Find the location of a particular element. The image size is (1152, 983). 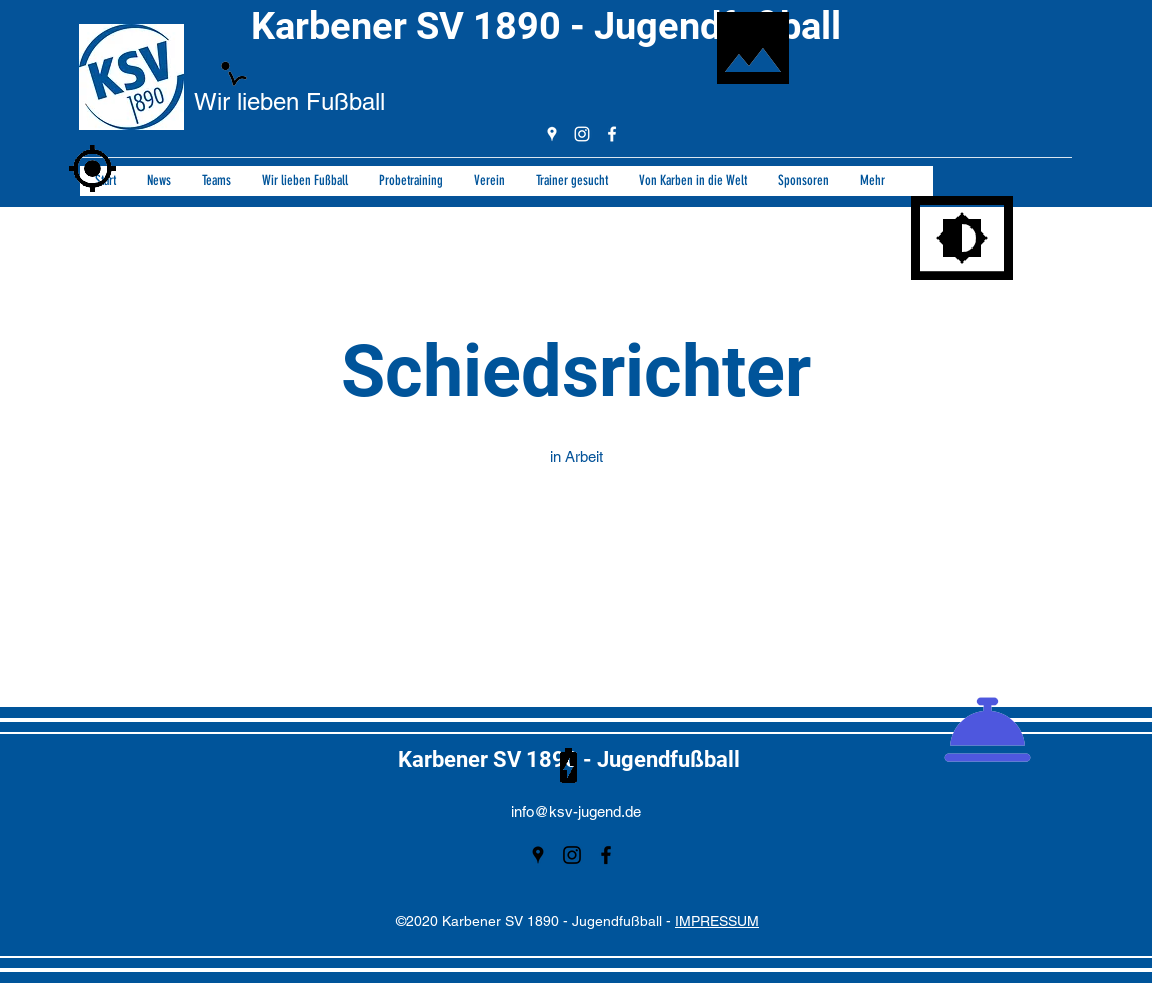

indicates battery is fully charged while connected to power is located at coordinates (568, 765).